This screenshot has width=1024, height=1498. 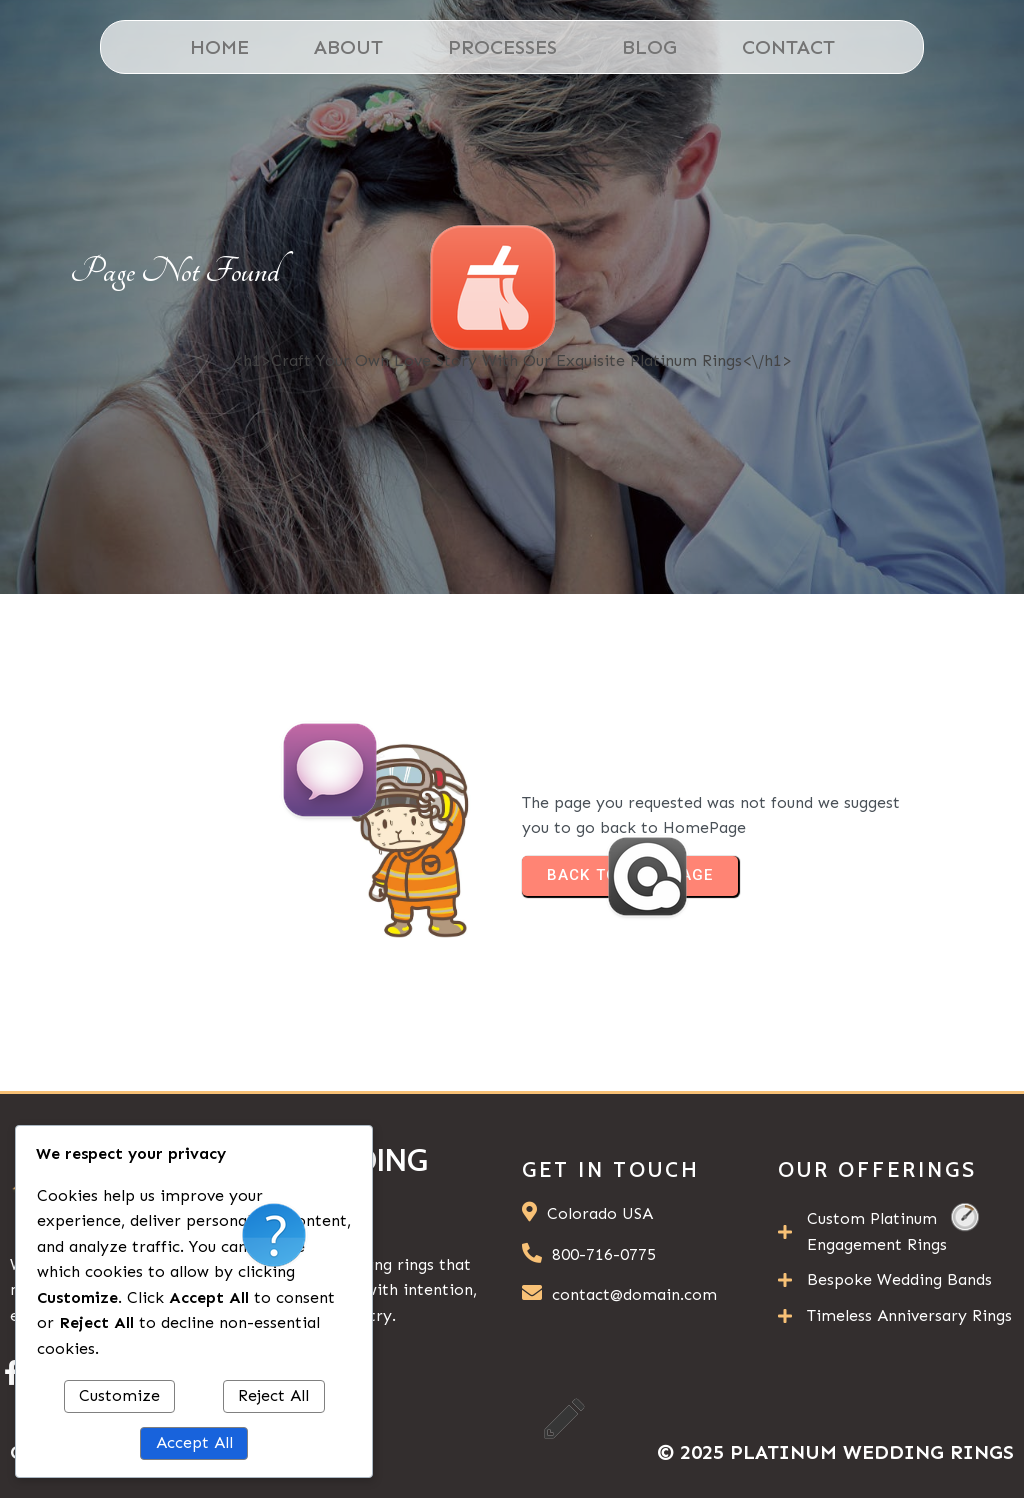 I want to click on access privacy and storage cleanup settings, so click(x=493, y=290).